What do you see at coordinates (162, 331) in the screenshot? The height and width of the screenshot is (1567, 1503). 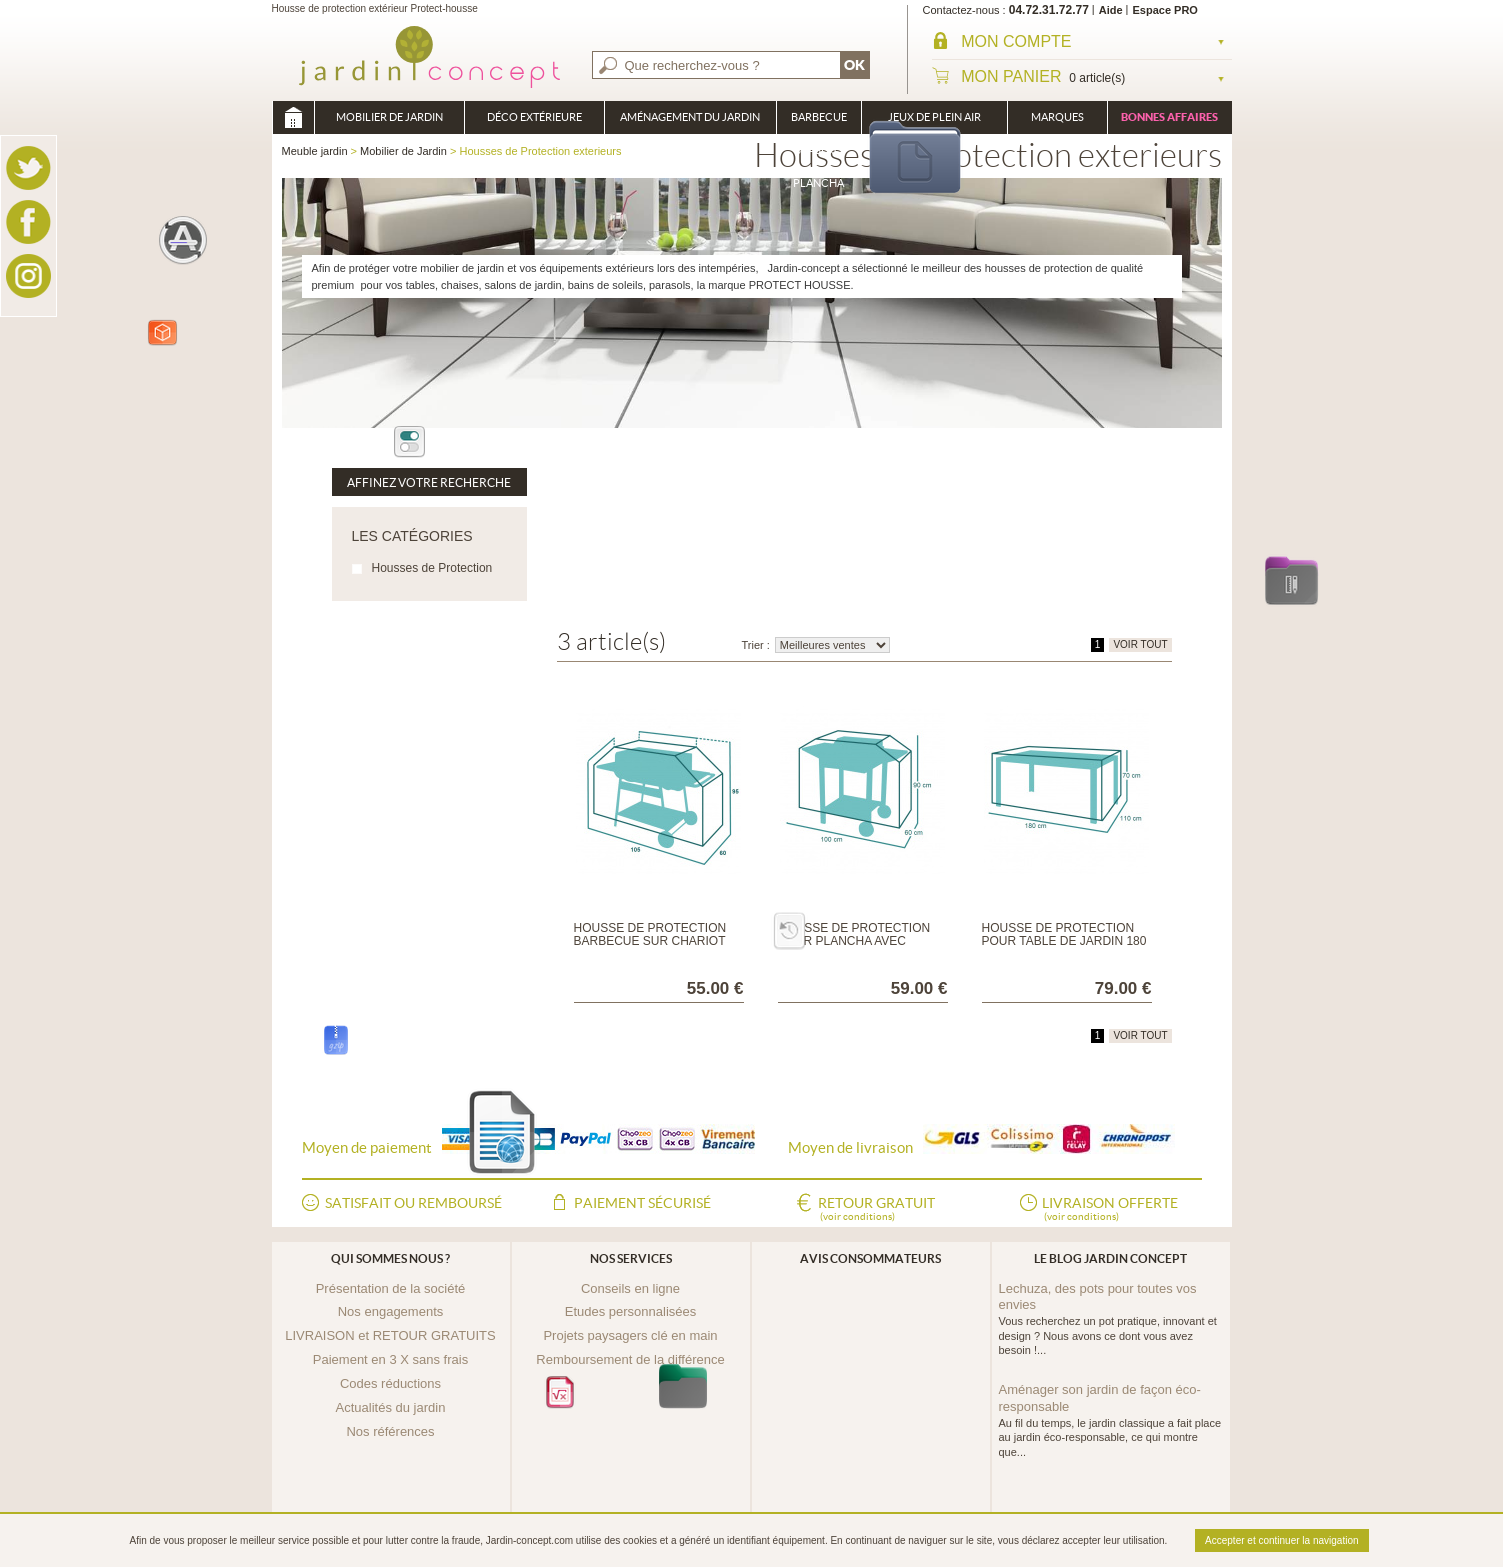 I see `open a 3D model file` at bounding box center [162, 331].